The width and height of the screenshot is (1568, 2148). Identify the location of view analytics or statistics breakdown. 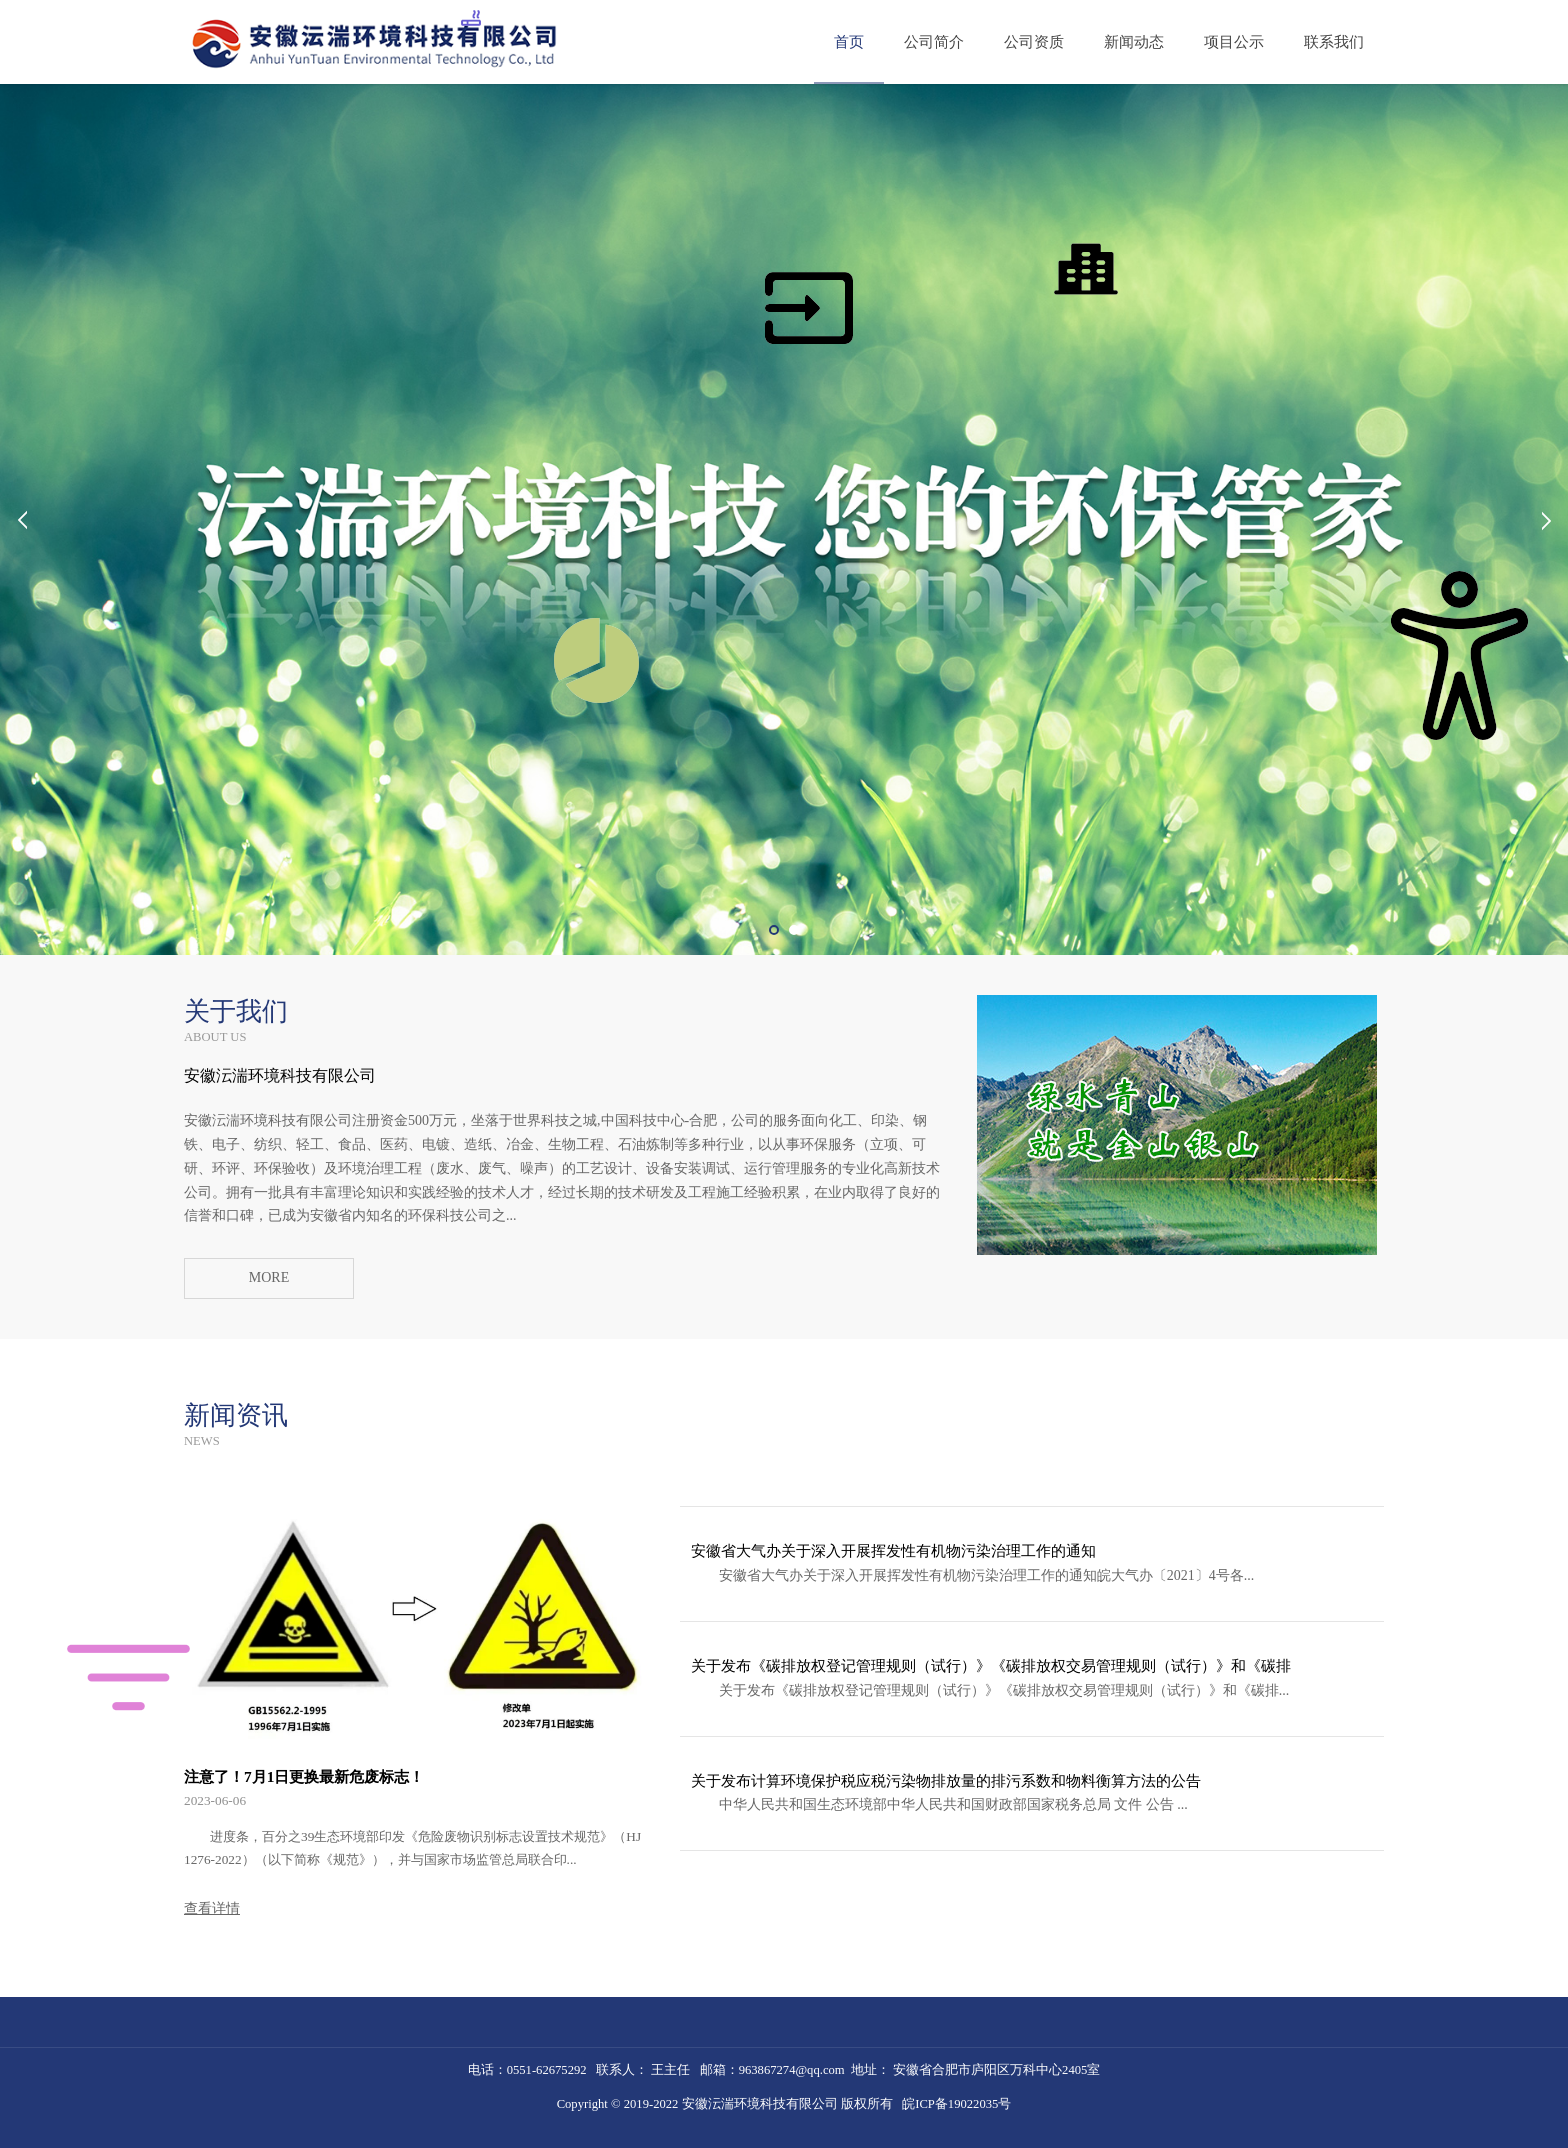
(596, 660).